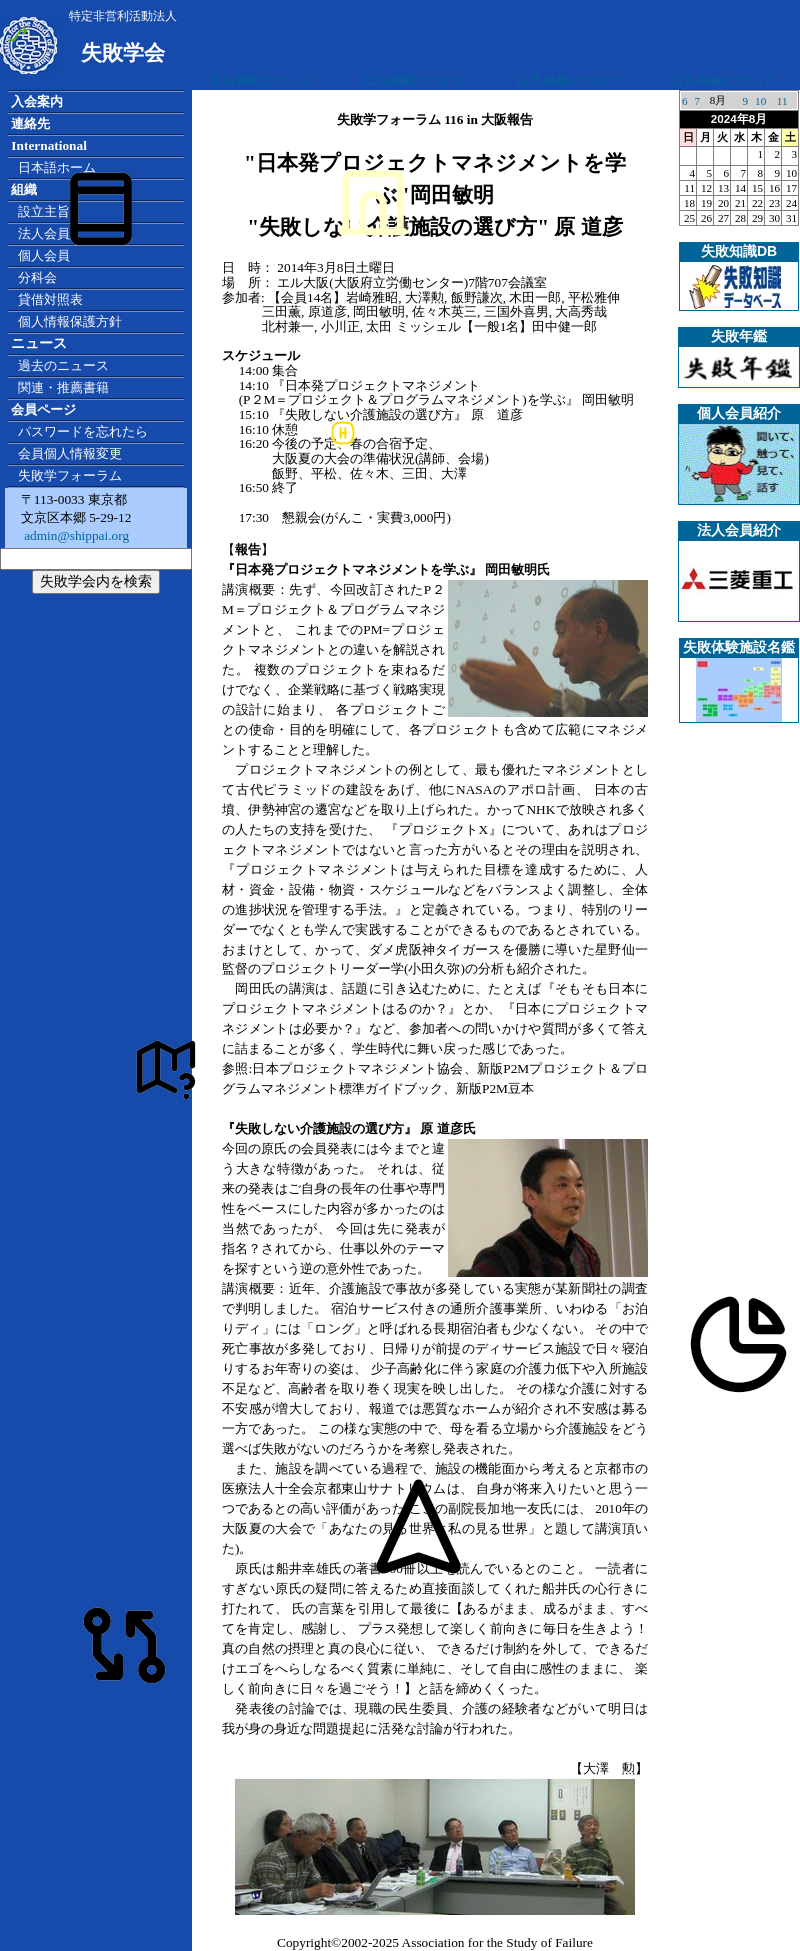 The image size is (800, 1951). What do you see at coordinates (343, 433) in the screenshot?
I see `access hospital or medical services` at bounding box center [343, 433].